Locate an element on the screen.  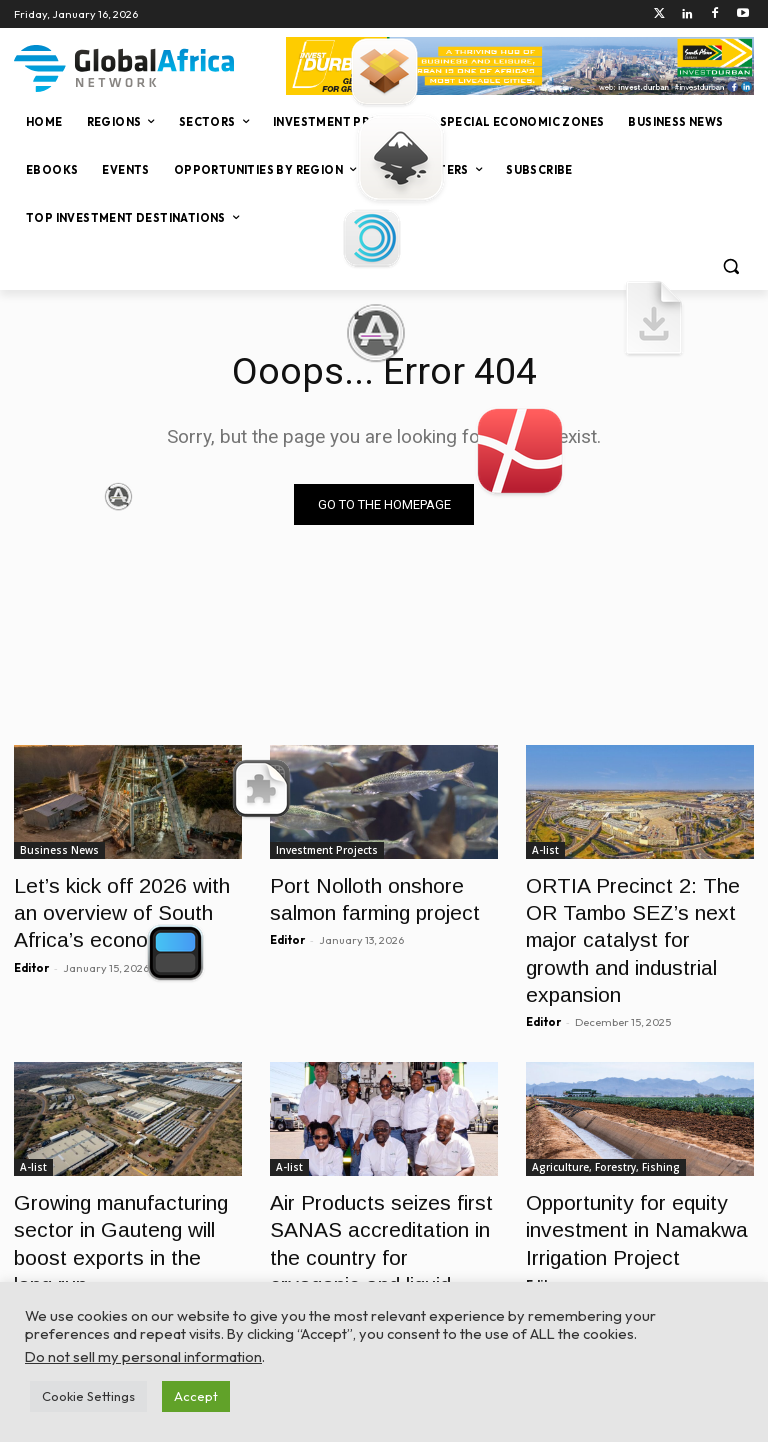
open gdebi package installer is located at coordinates (384, 71).